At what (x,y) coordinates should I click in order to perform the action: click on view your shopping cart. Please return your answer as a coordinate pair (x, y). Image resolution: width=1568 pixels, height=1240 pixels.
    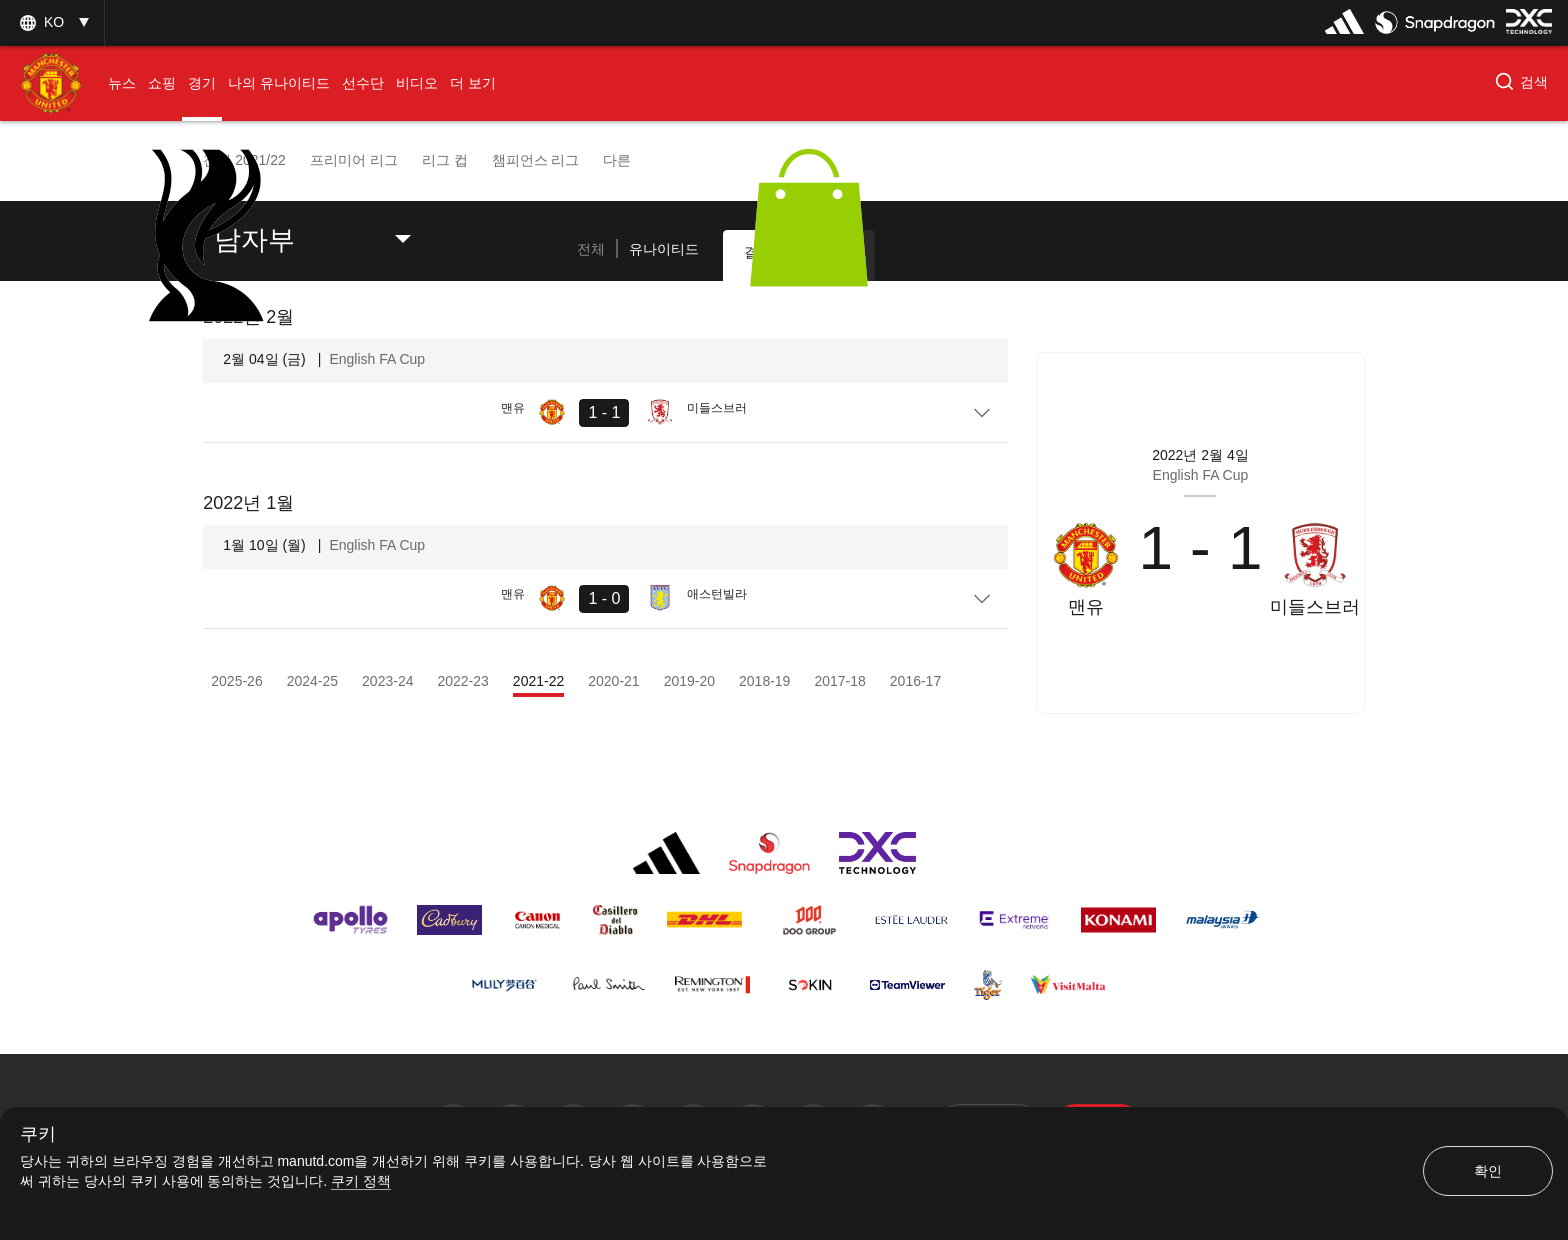
    Looking at the image, I should click on (809, 218).